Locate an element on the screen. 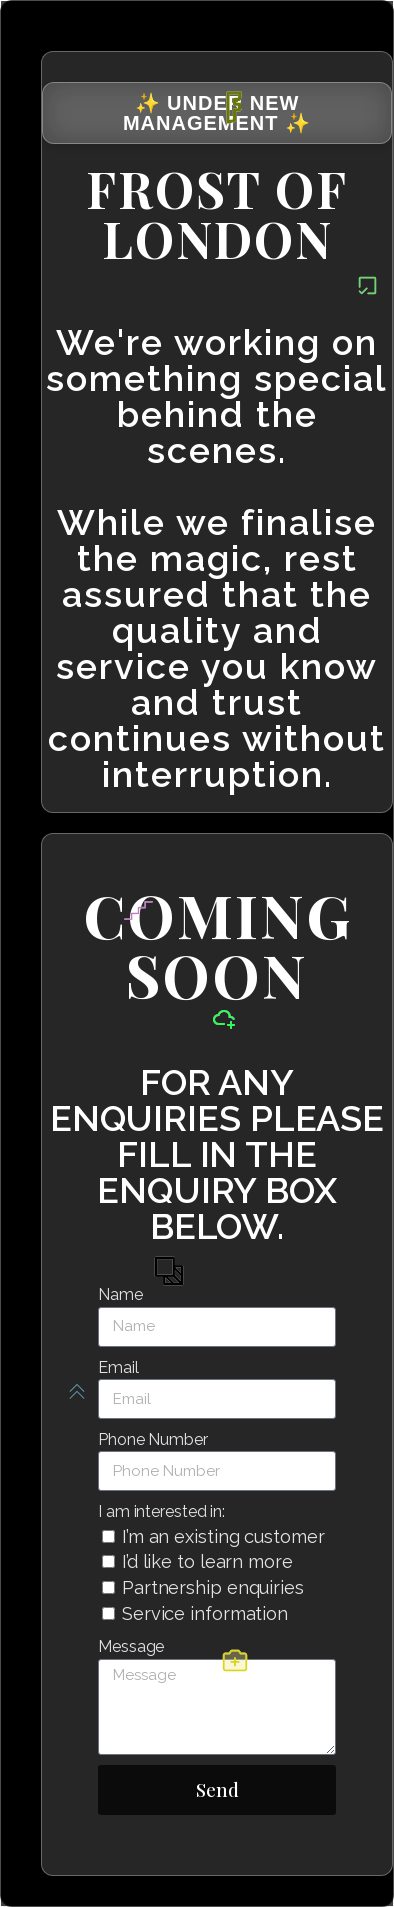 The height and width of the screenshot is (1907, 394). upload a new file to cloud storage is located at coordinates (224, 1018).